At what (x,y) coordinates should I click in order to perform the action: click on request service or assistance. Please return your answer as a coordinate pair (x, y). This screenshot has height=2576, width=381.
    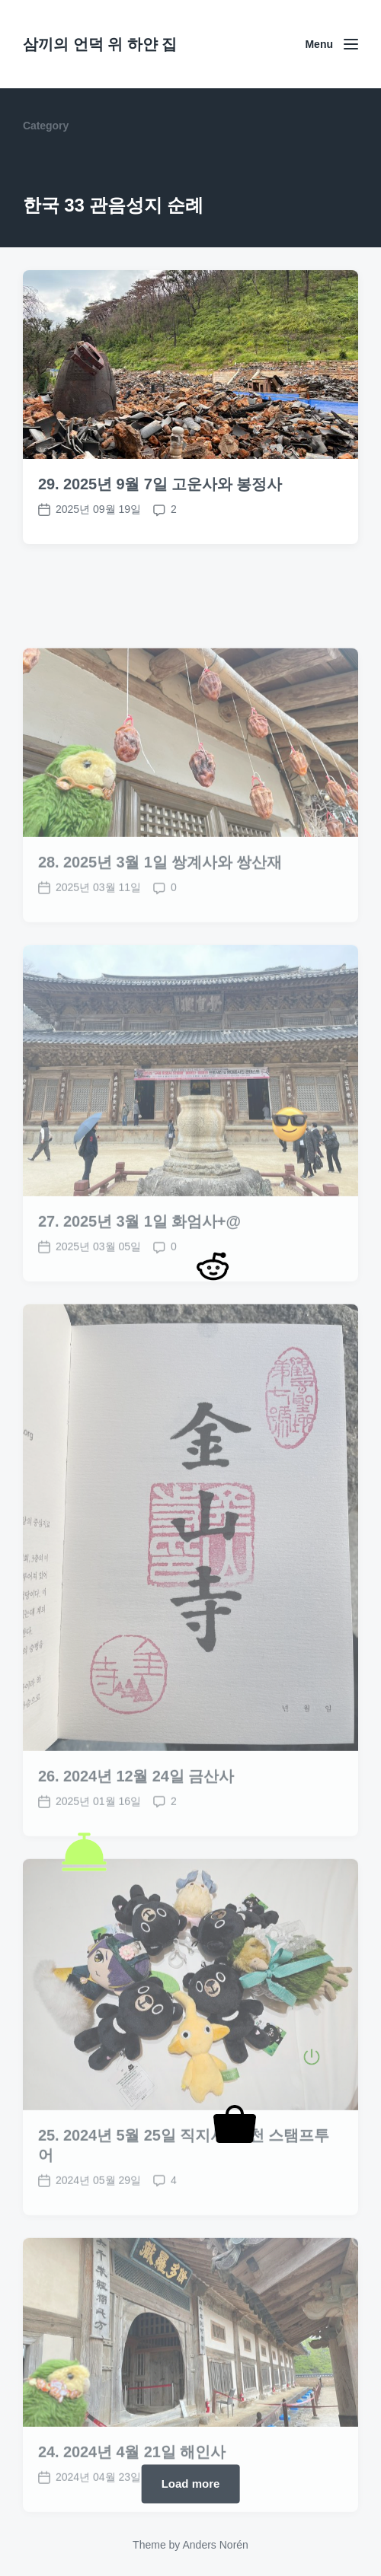
    Looking at the image, I should click on (84, 1853).